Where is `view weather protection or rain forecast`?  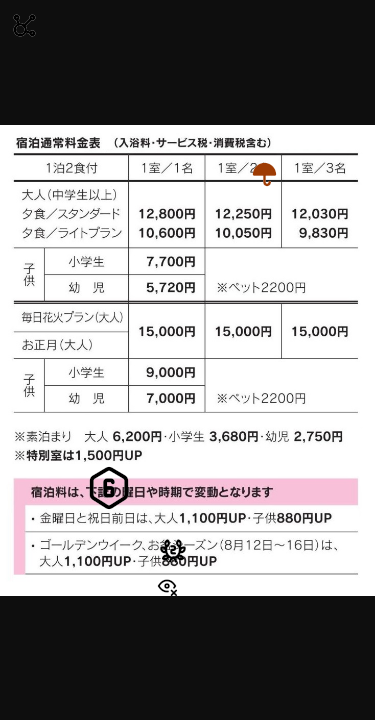
view weather protection or rain forecast is located at coordinates (264, 174).